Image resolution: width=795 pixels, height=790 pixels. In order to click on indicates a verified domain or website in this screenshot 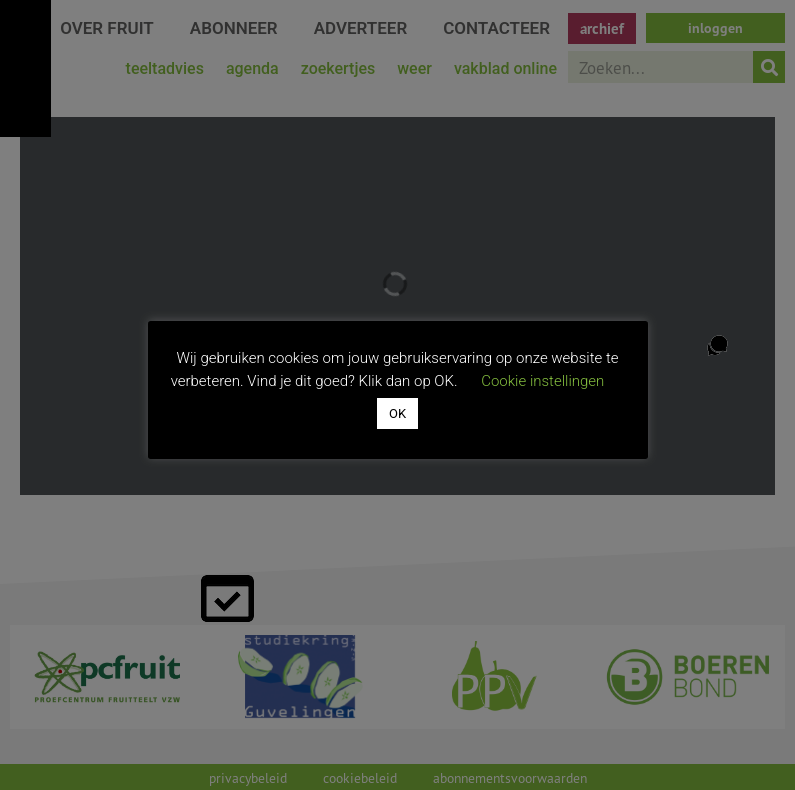, I will do `click(227, 598)`.